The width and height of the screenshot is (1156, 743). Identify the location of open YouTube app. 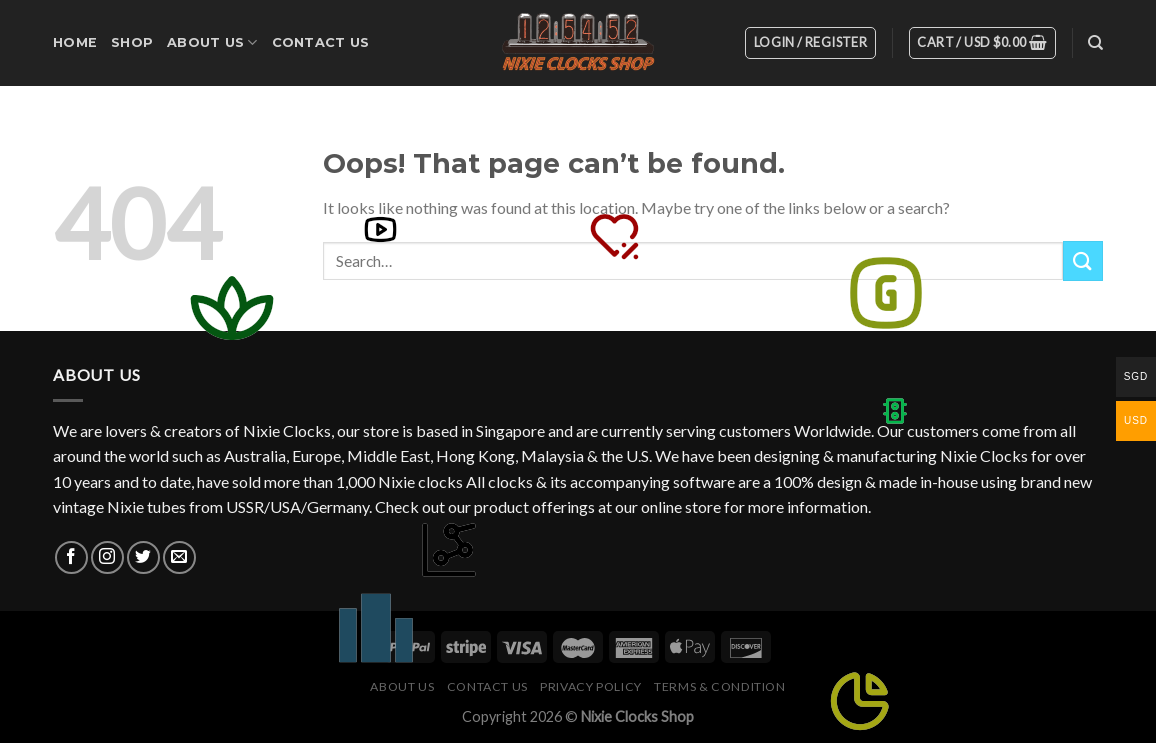
(380, 229).